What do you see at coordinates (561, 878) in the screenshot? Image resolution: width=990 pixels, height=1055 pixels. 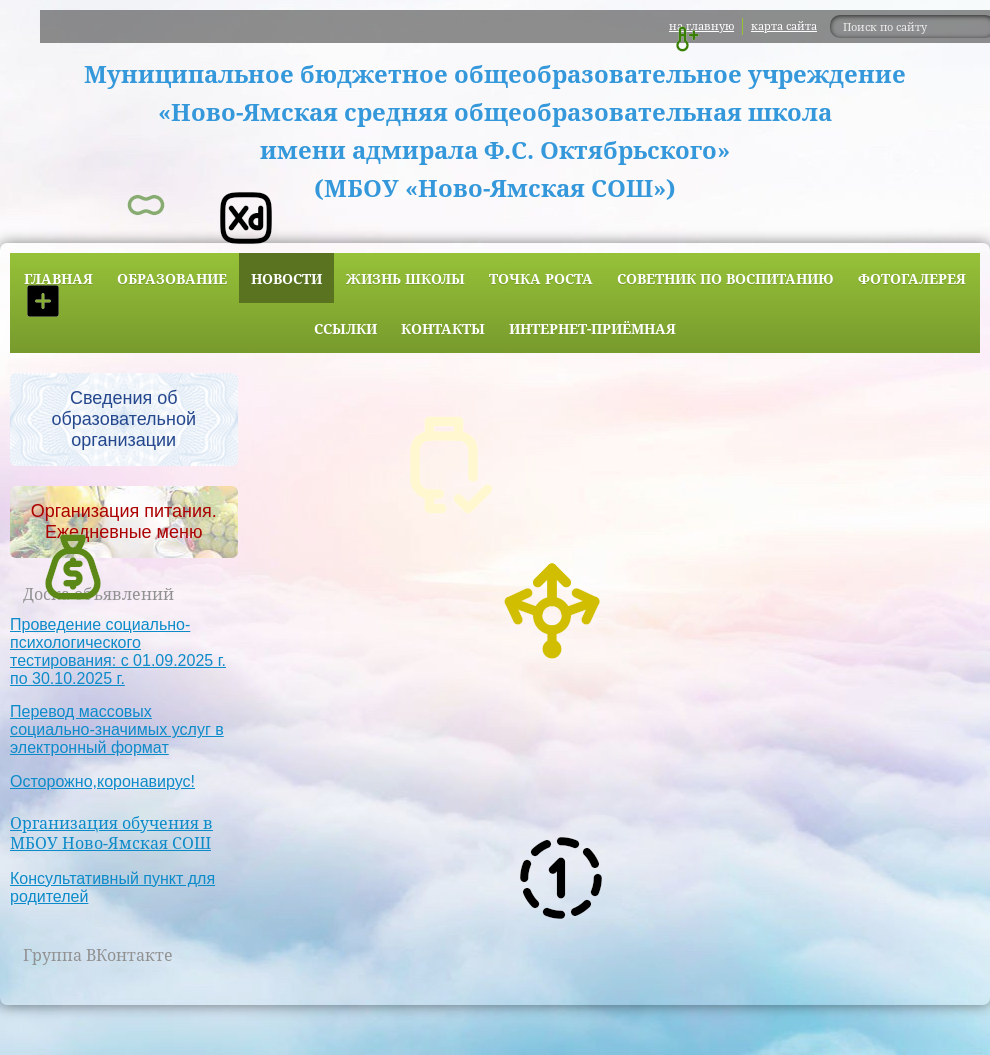 I see `indicates step one in a multi-step process` at bounding box center [561, 878].